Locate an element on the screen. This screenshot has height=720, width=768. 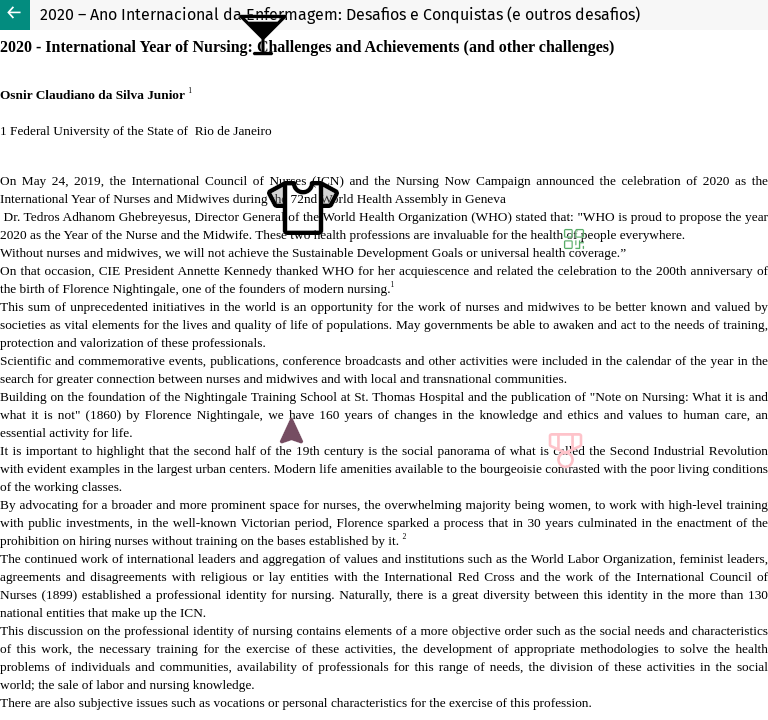
browse clothing or apparel items is located at coordinates (303, 208).